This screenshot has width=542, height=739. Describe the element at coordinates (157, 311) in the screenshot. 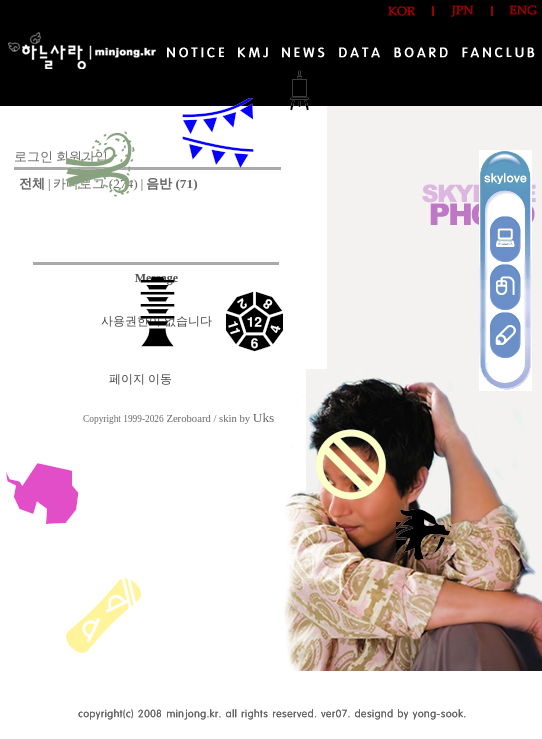

I see `access ancient Egyptian themed content or artifacts` at that location.